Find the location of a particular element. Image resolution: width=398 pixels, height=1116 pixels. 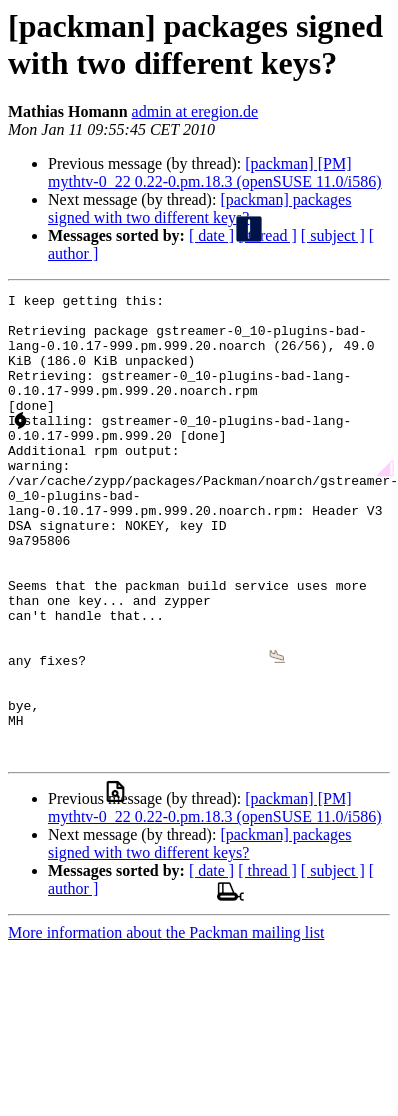

vertical divider or separator element is located at coordinates (249, 229).